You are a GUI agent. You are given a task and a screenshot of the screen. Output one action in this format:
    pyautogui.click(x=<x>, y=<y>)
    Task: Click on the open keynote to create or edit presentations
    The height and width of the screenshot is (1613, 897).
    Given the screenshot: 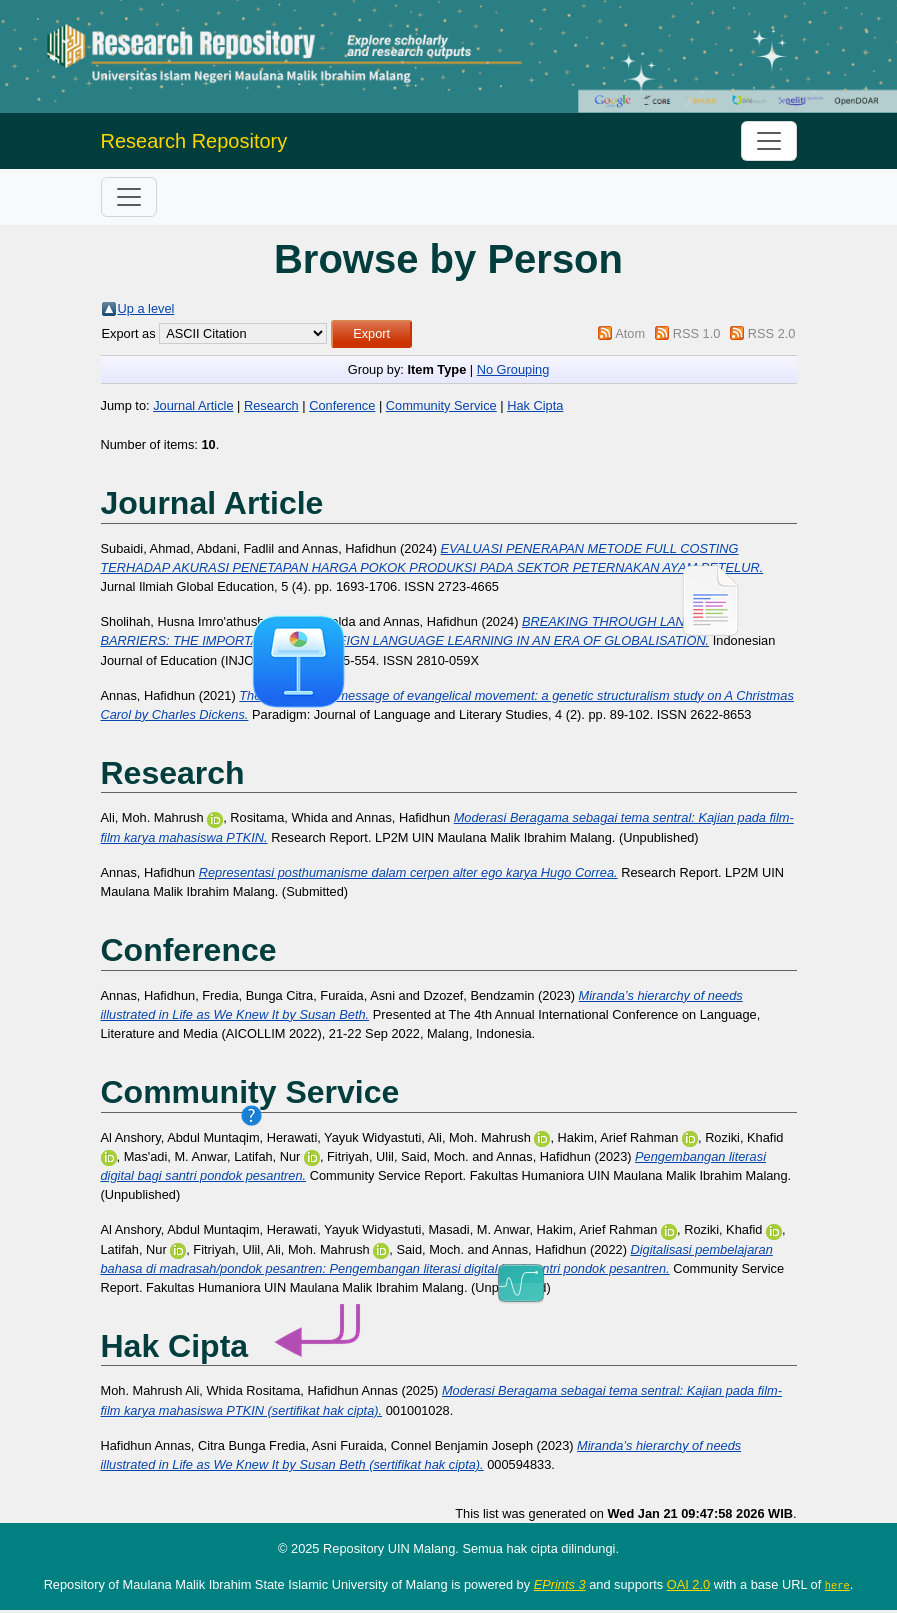 What is the action you would take?
    pyautogui.click(x=298, y=661)
    